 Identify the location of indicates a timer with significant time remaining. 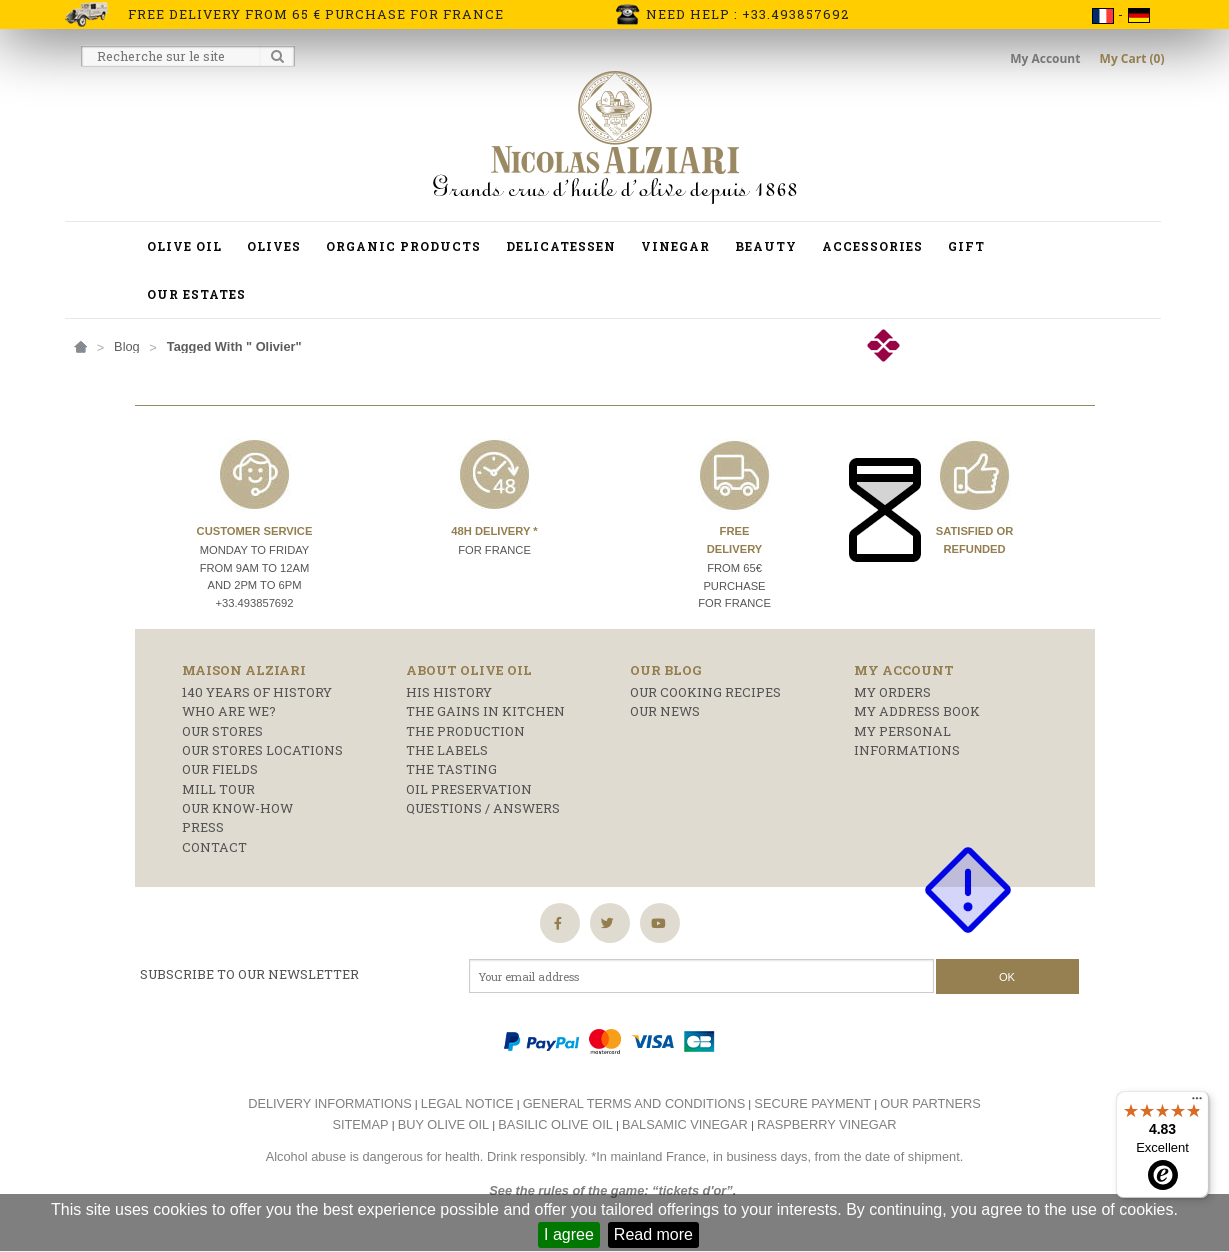
(885, 510).